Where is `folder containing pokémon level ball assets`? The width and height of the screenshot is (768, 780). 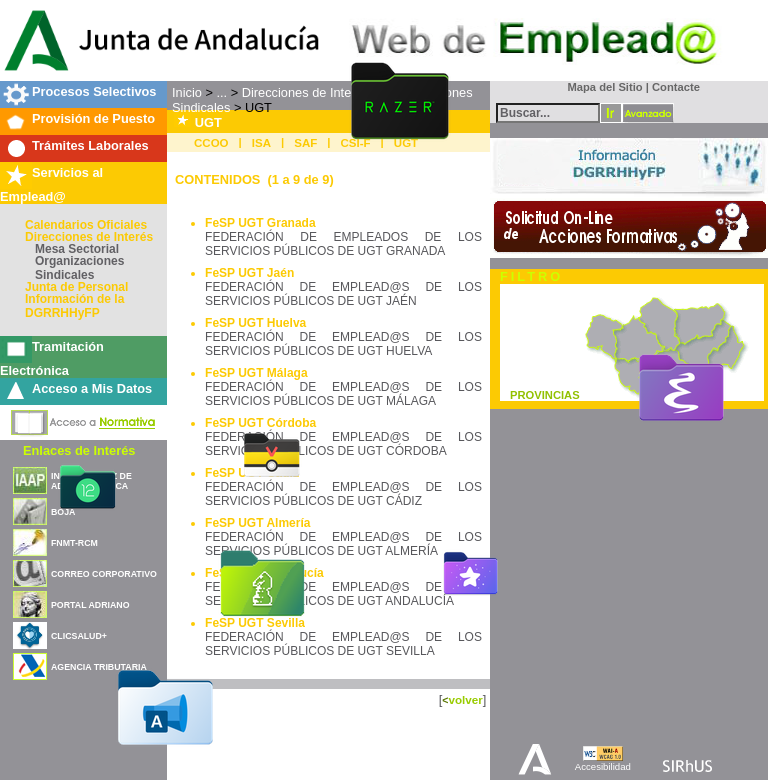
folder containing pokémon level ball assets is located at coordinates (271, 456).